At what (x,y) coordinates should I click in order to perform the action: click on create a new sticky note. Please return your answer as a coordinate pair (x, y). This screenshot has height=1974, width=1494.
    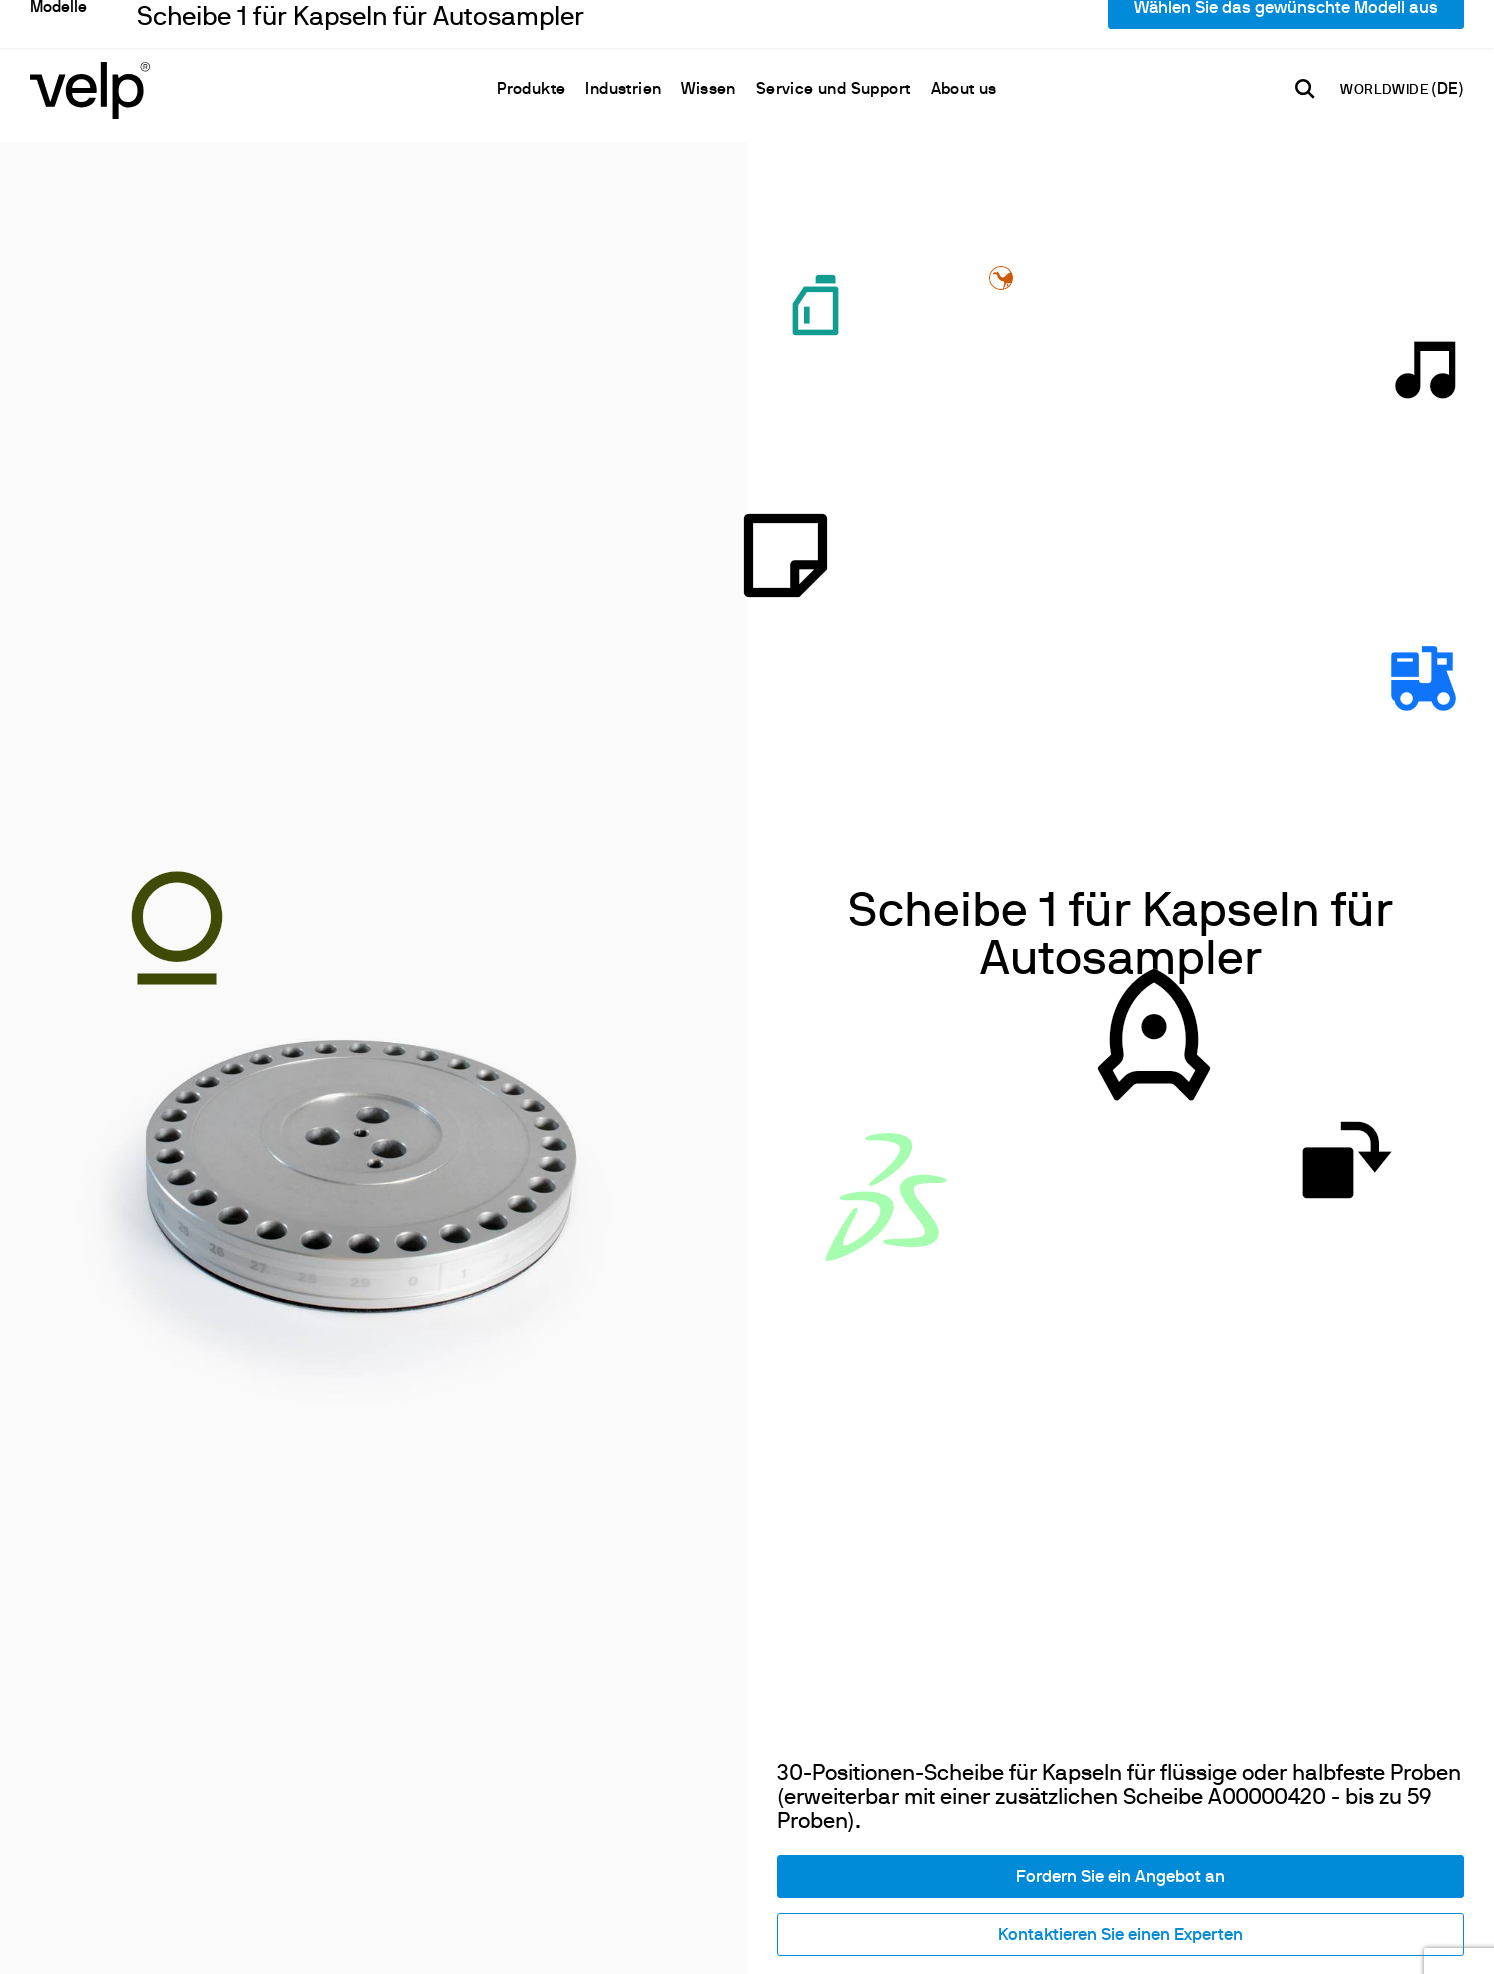
    Looking at the image, I should click on (785, 555).